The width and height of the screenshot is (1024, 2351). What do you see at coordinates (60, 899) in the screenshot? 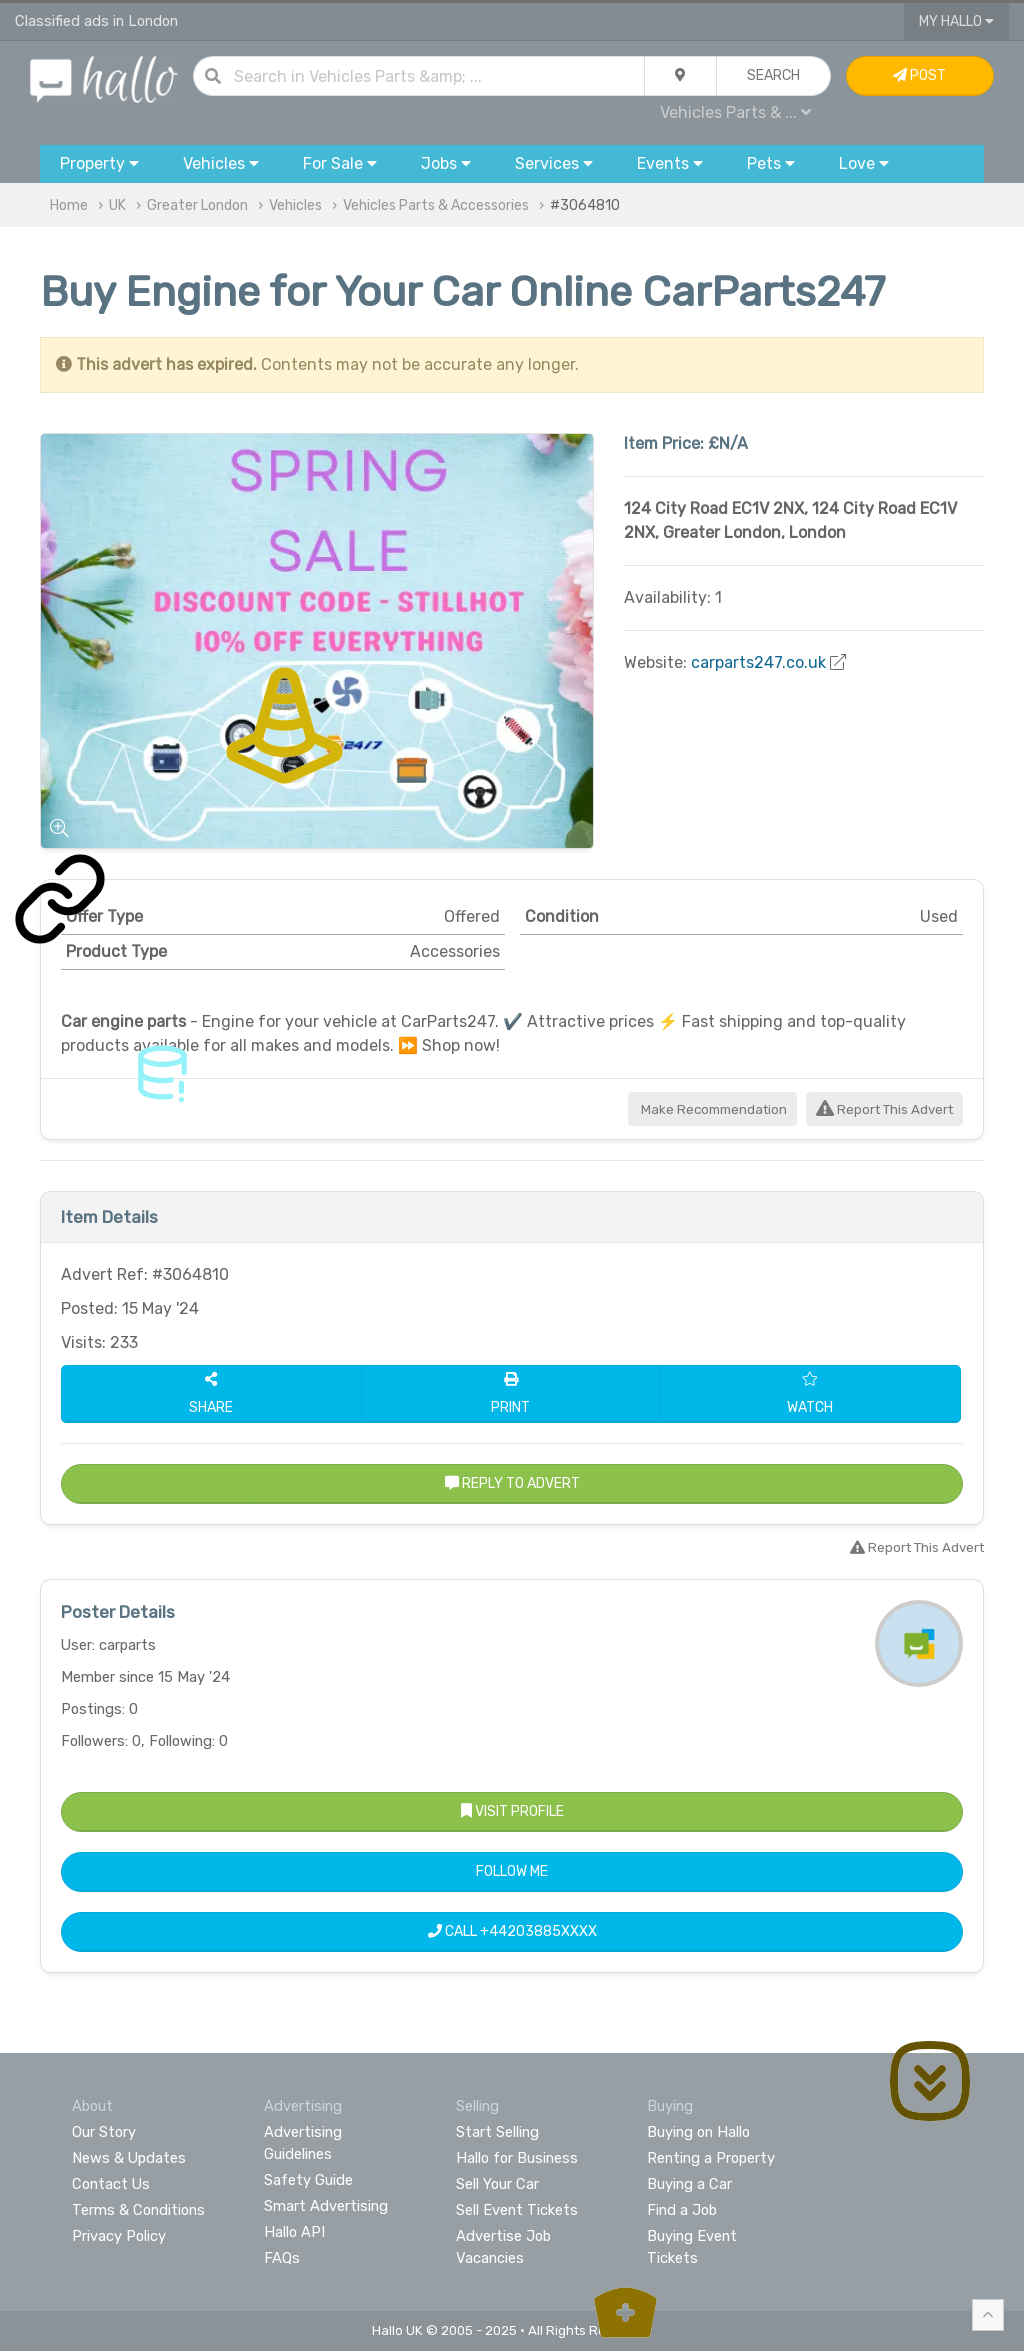
I see `copy or share a link` at bounding box center [60, 899].